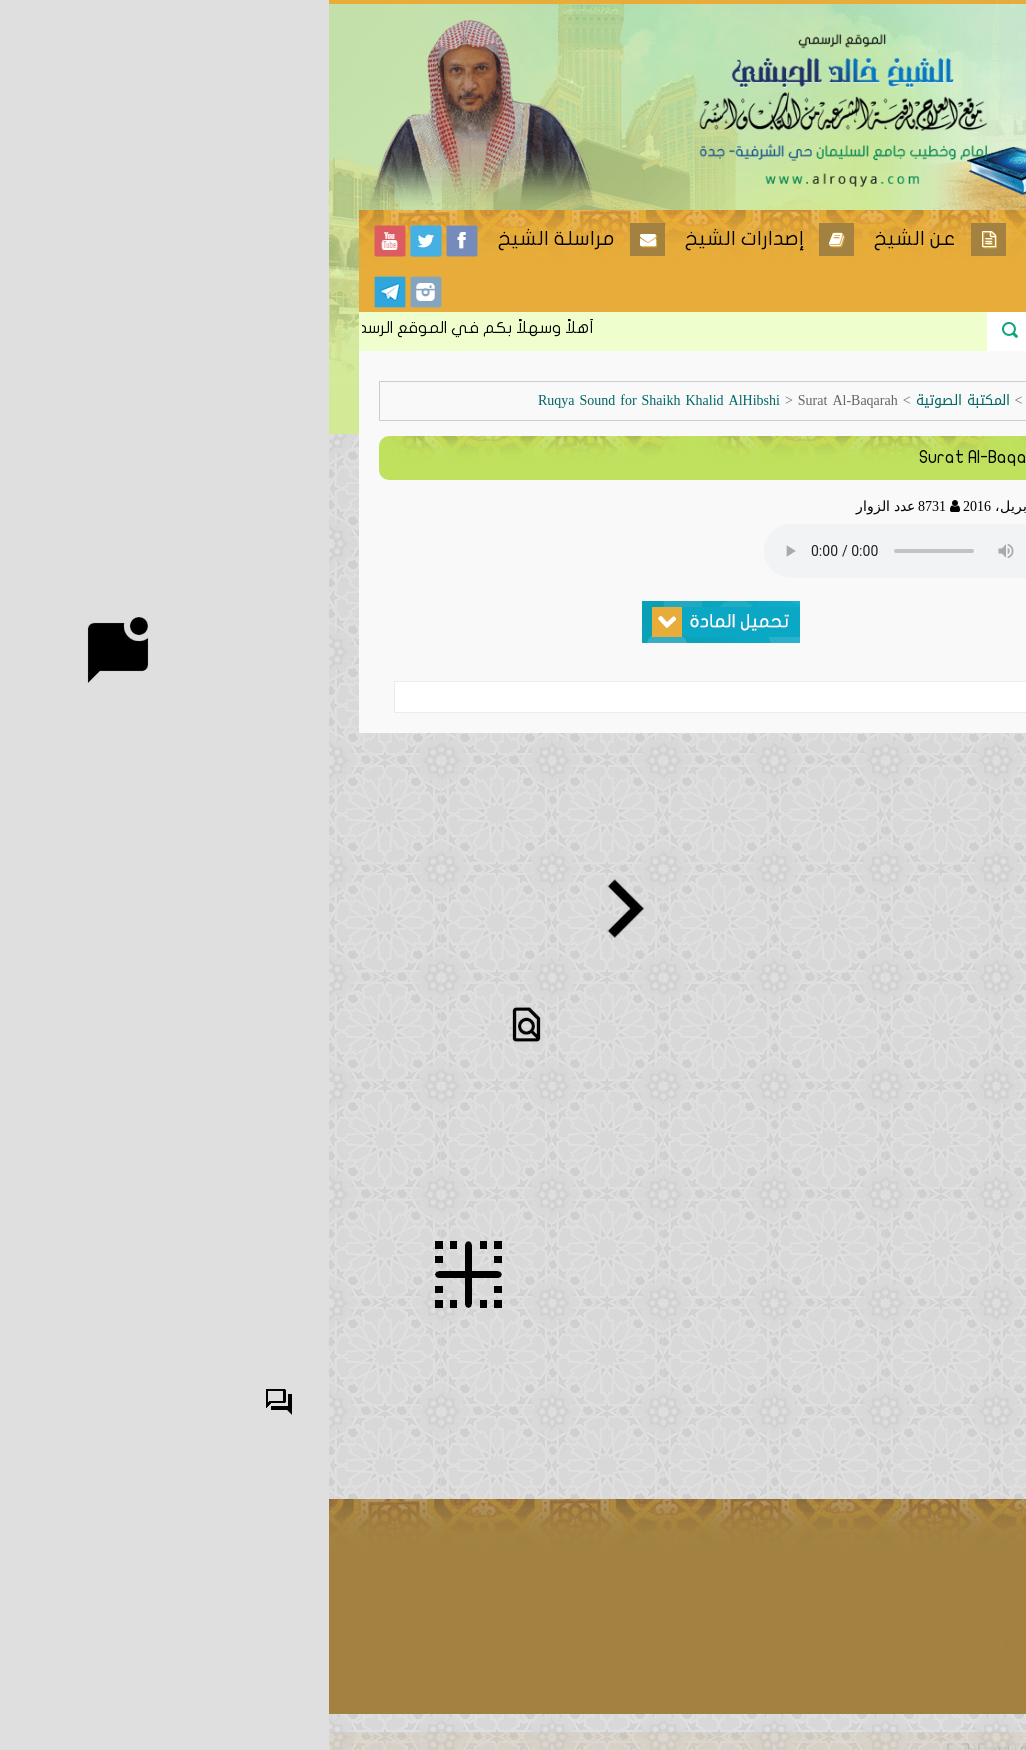 The height and width of the screenshot is (1750, 1026). I want to click on apply inner borders to selected cells, so click(468, 1274).